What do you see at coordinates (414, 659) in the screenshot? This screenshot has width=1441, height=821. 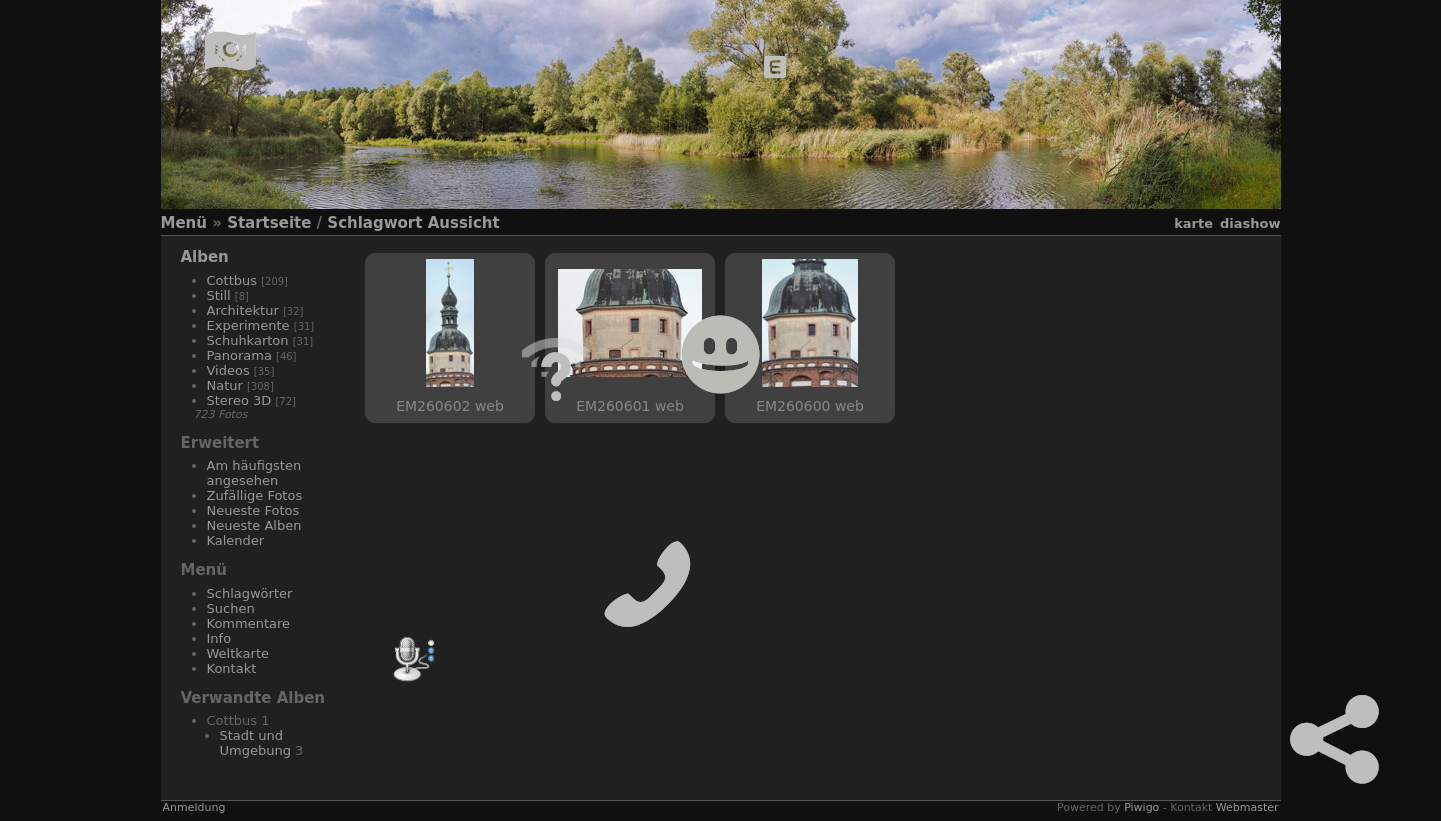 I see `microphone input at medium sensitivity level` at bounding box center [414, 659].